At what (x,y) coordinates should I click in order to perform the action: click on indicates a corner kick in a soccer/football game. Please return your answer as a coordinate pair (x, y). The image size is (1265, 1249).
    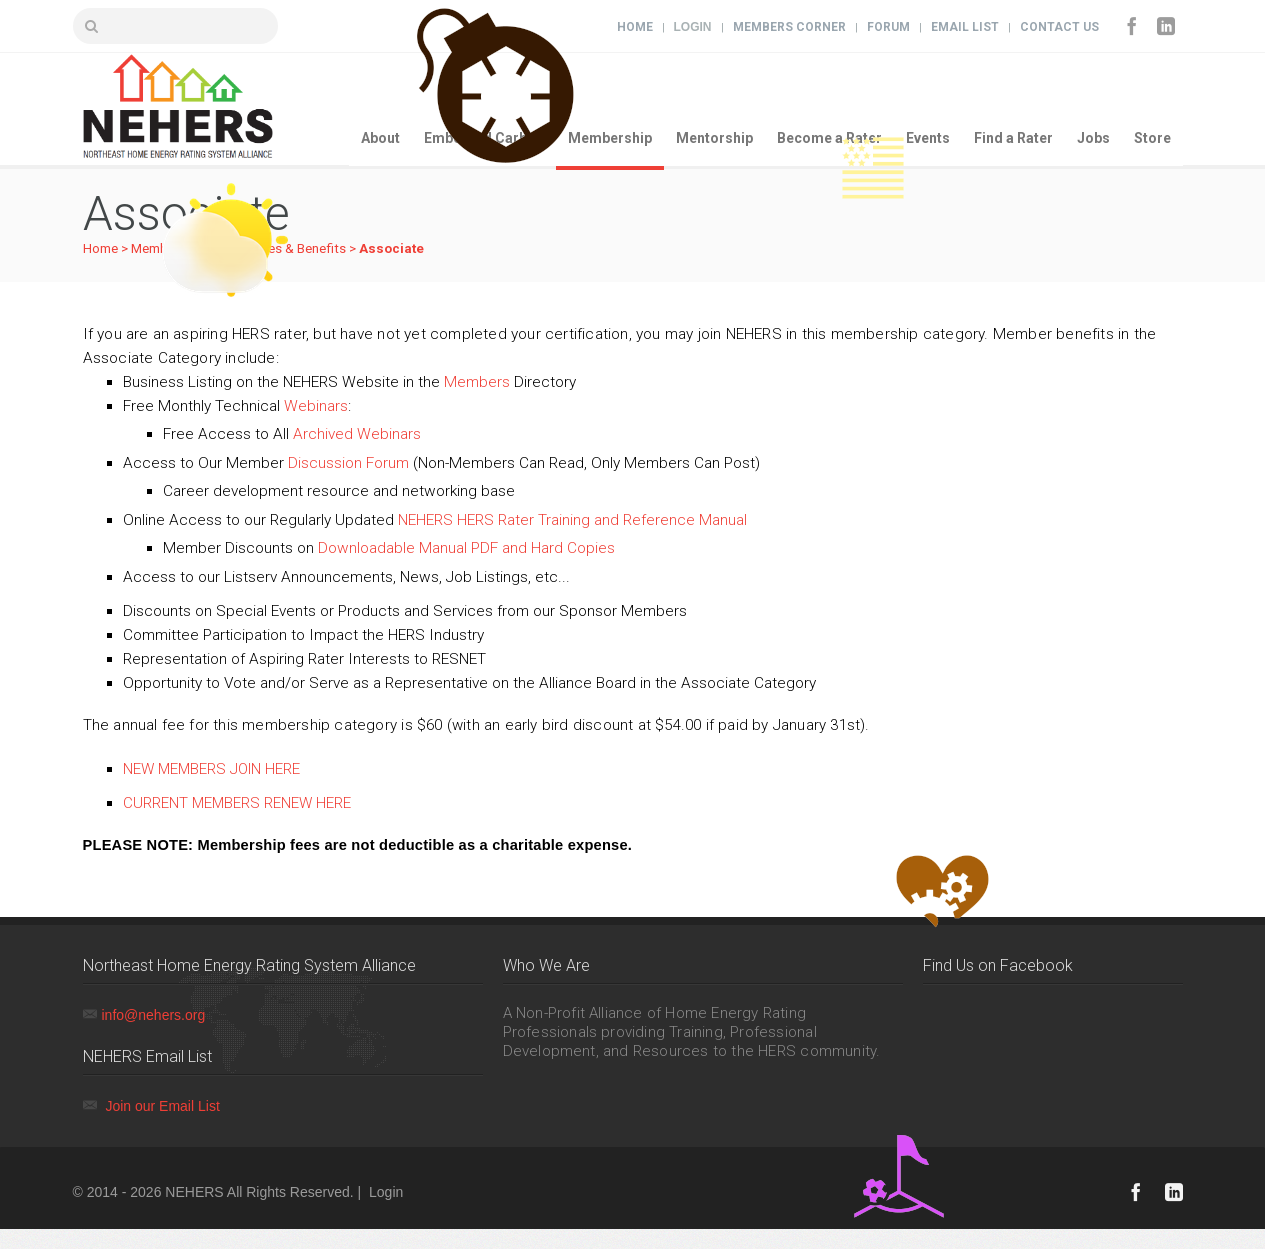
    Looking at the image, I should click on (899, 1177).